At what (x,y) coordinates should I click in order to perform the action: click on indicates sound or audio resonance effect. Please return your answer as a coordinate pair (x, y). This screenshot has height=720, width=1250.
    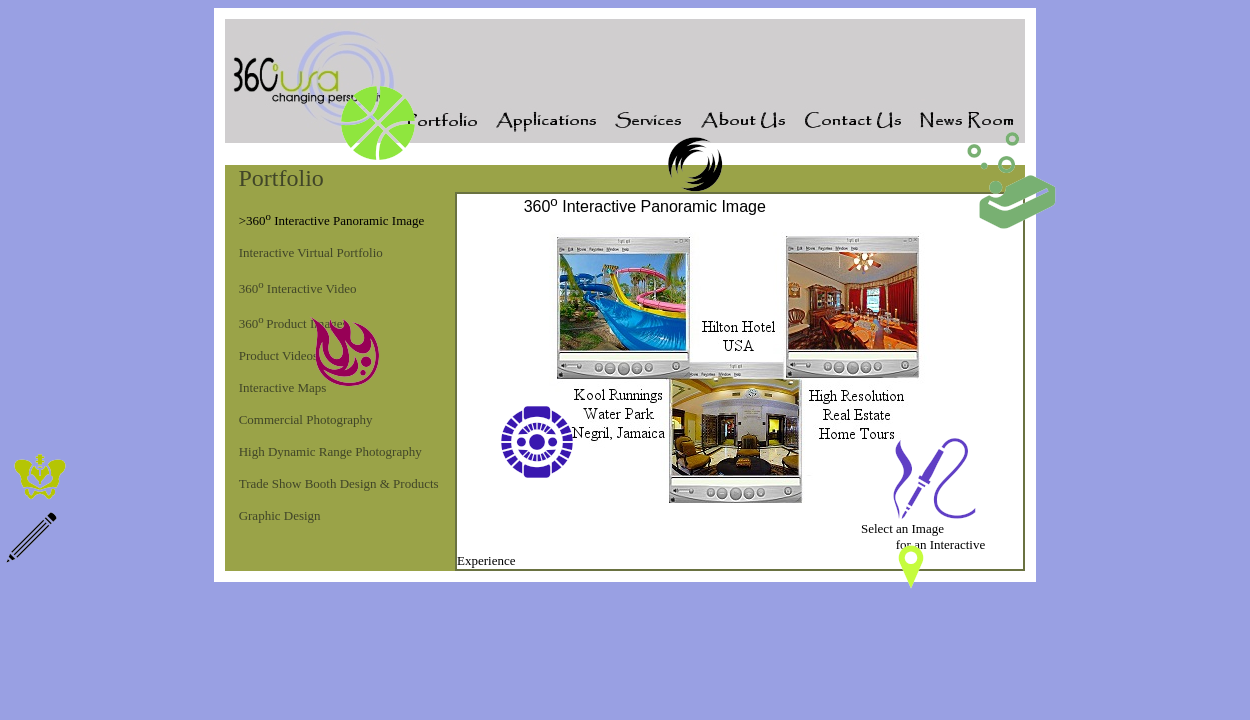
    Looking at the image, I should click on (695, 164).